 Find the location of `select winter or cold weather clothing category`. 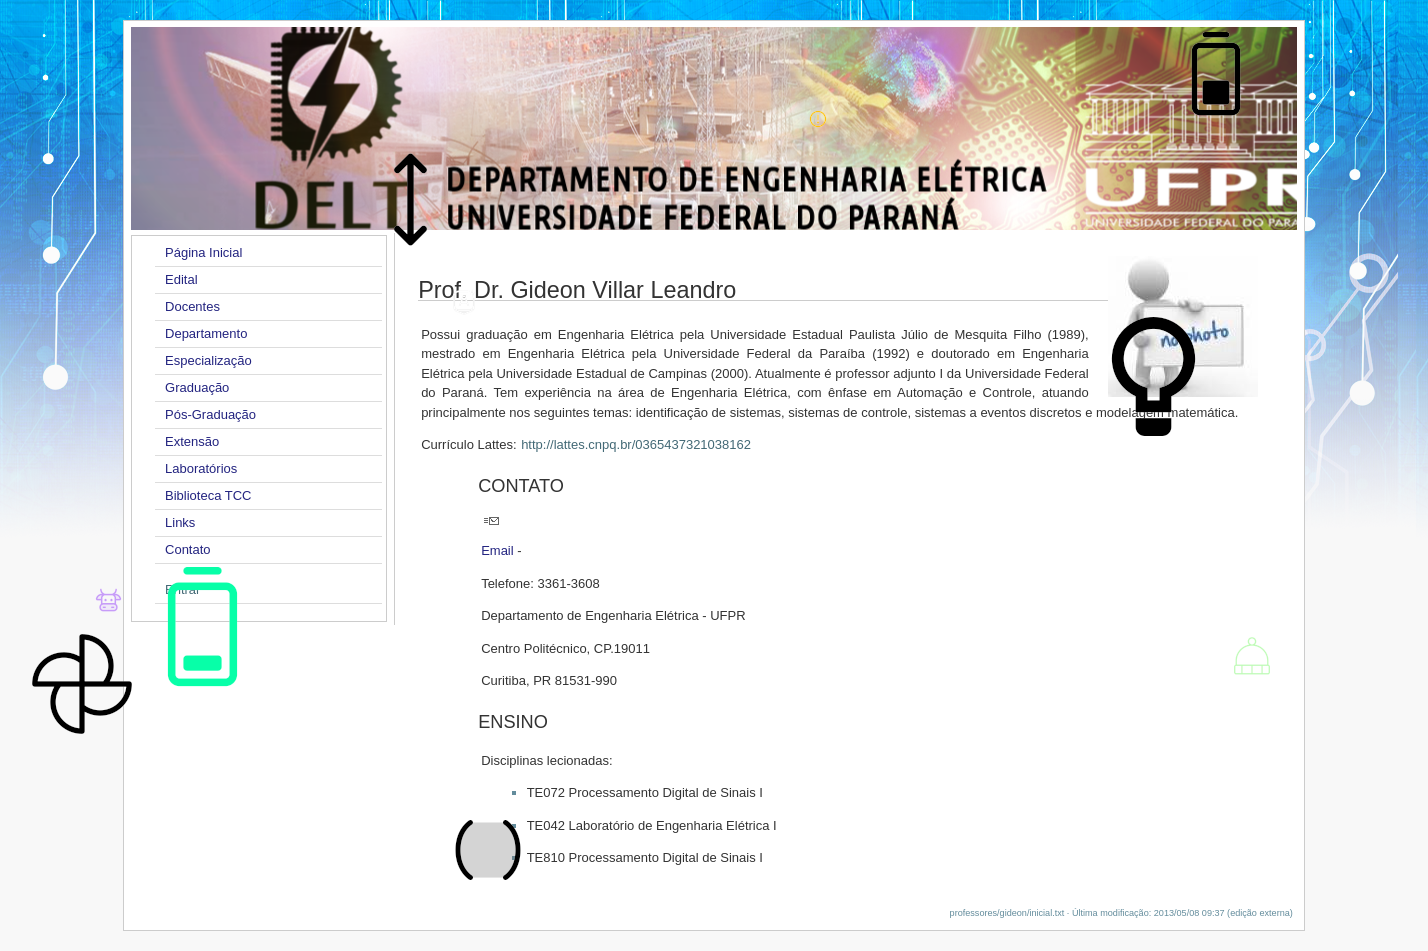

select winter or cold weather clothing category is located at coordinates (1252, 658).